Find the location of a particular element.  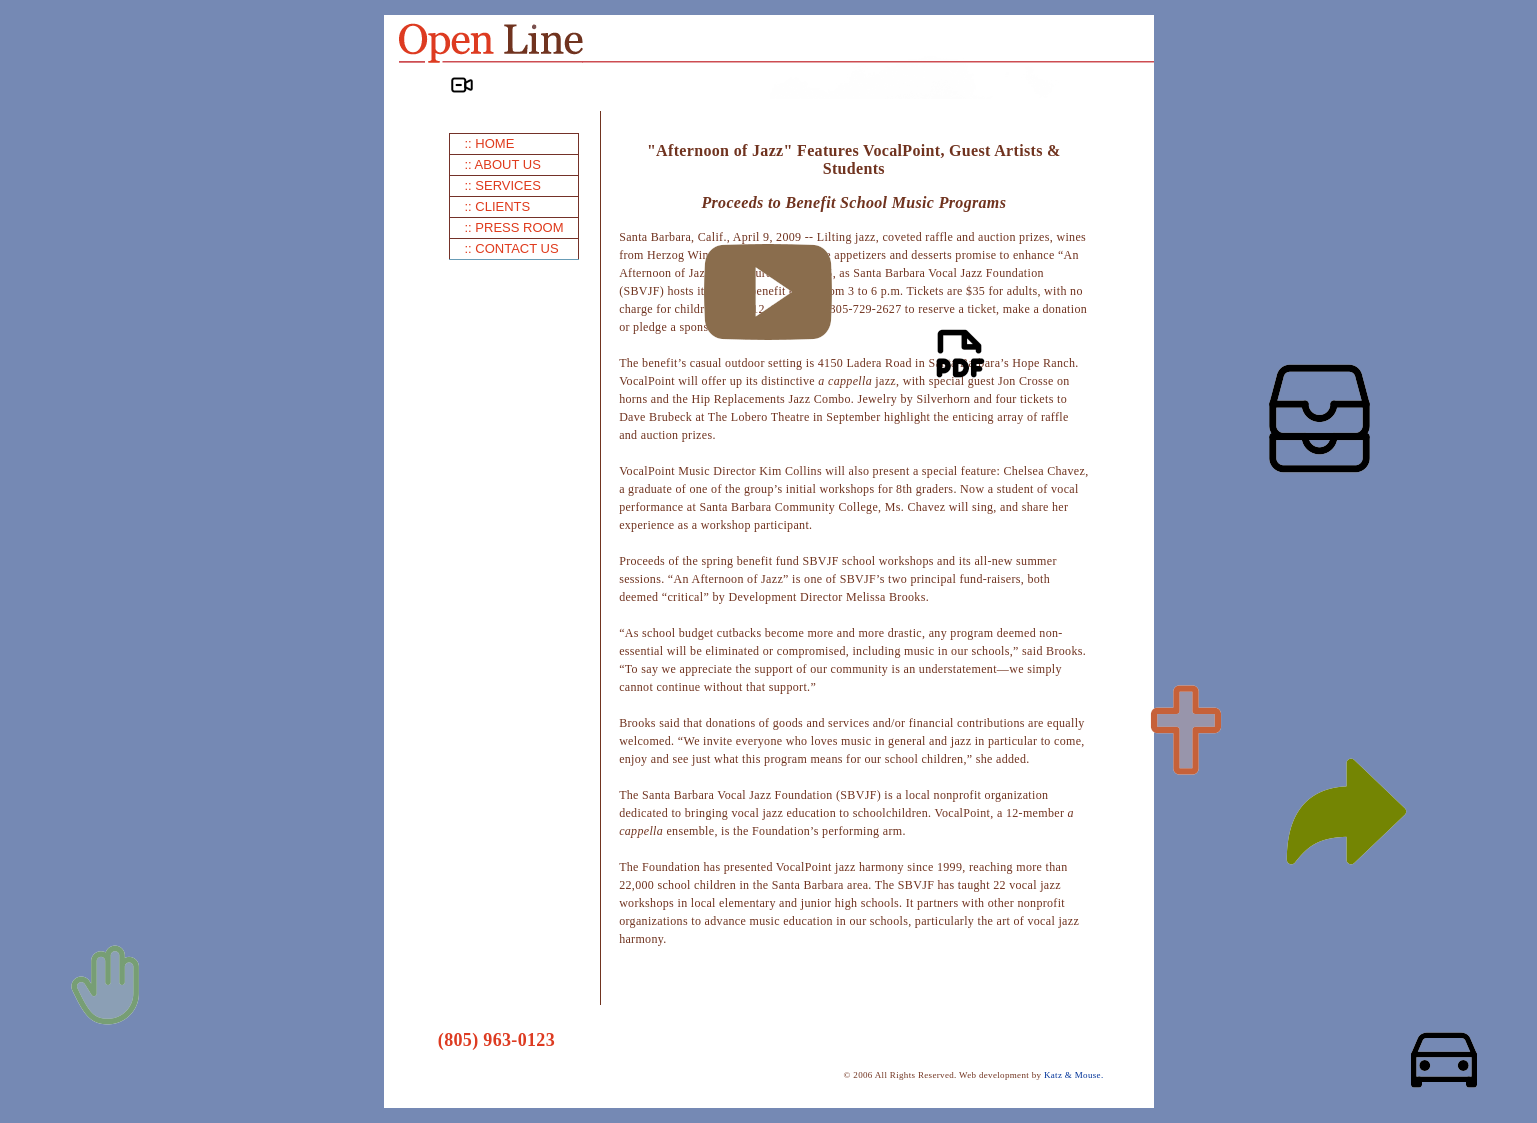

view or open a PDF document is located at coordinates (959, 355).